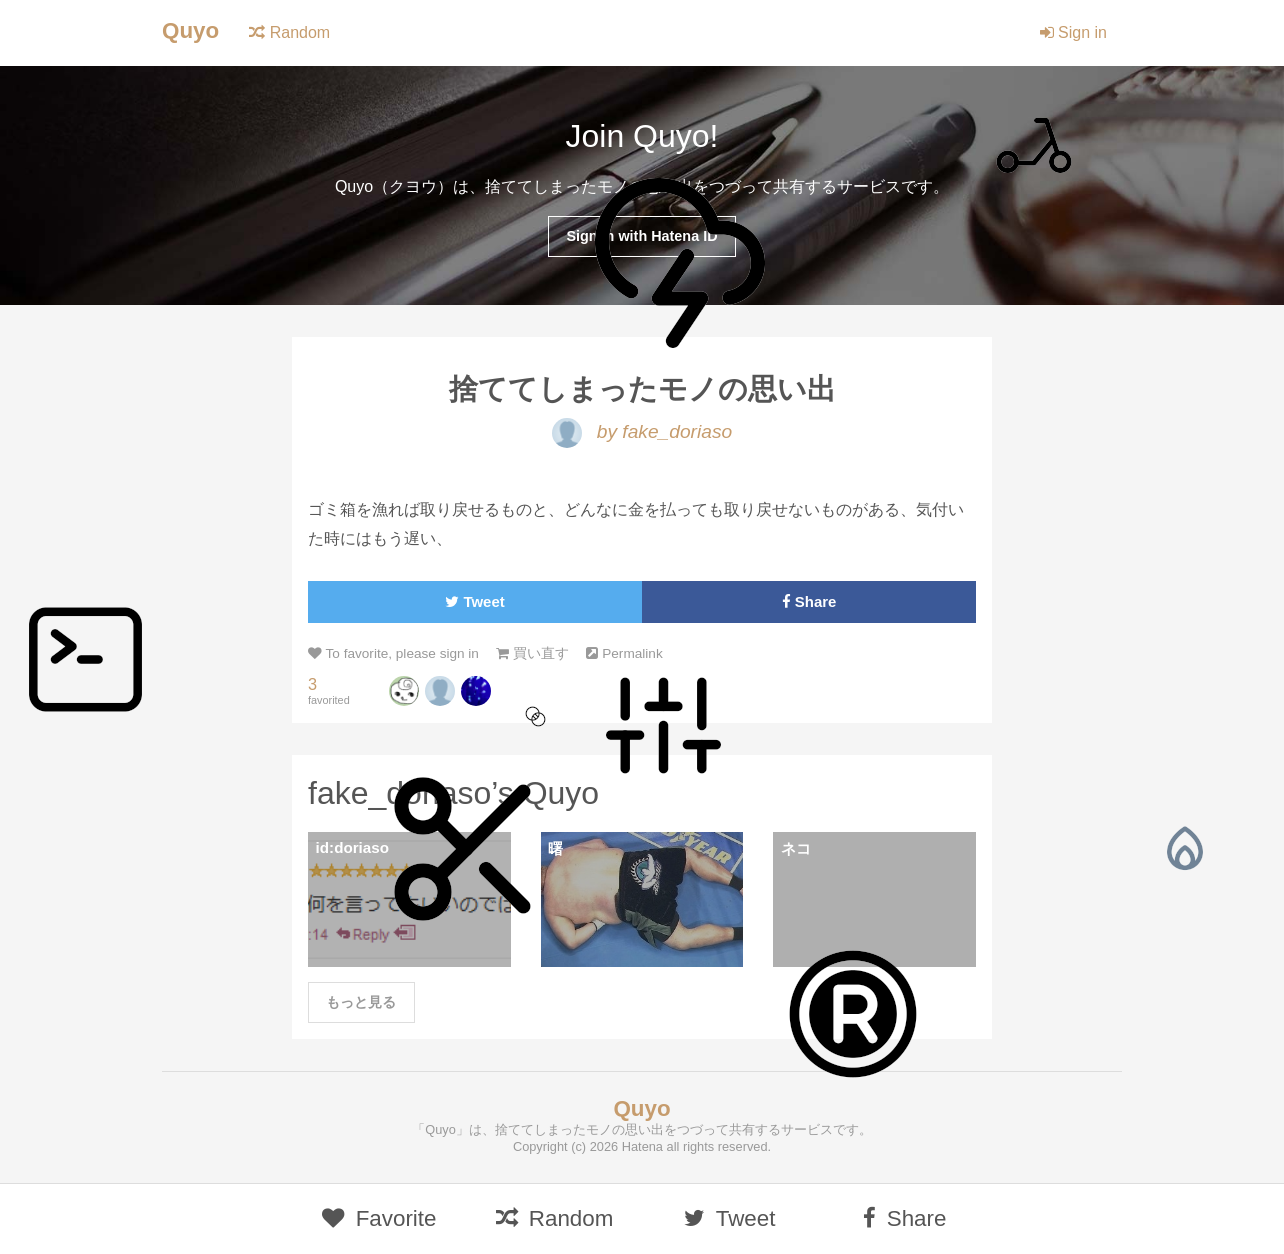 This screenshot has height=1254, width=1284. What do you see at coordinates (680, 263) in the screenshot?
I see `indicates thunderstorm or severe weather conditions` at bounding box center [680, 263].